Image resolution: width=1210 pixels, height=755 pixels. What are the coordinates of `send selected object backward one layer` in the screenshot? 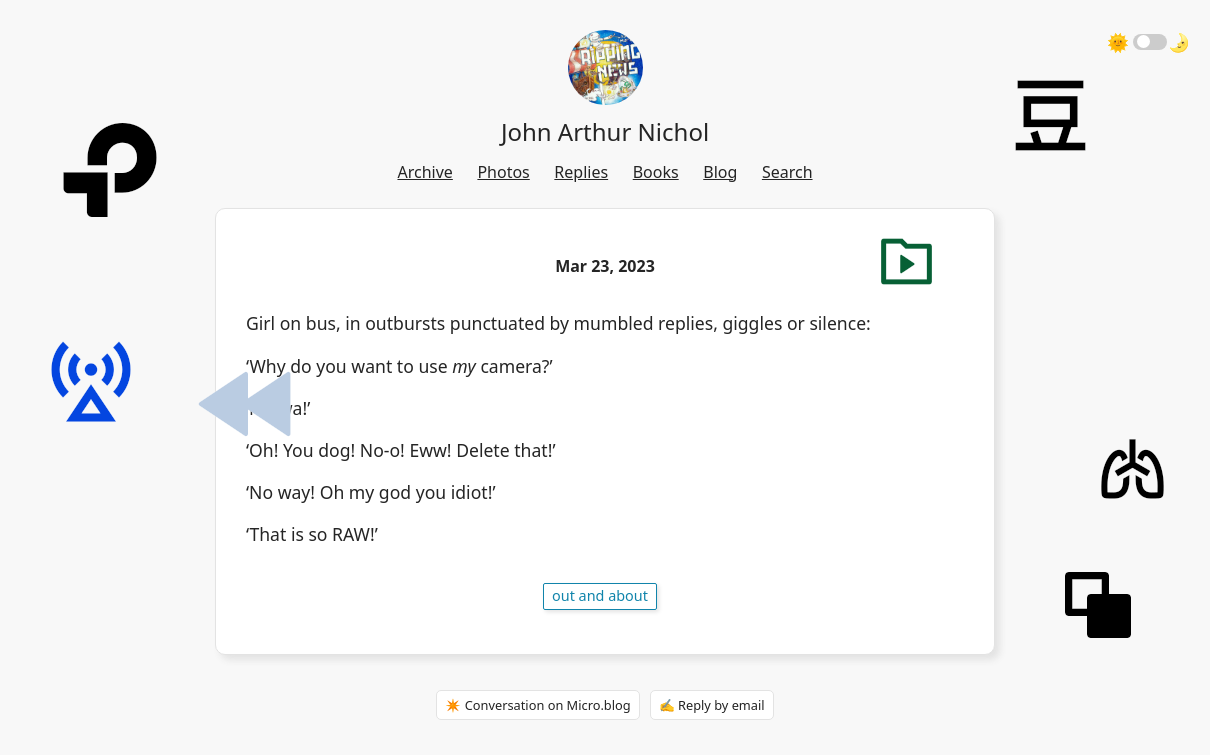 It's located at (1098, 605).